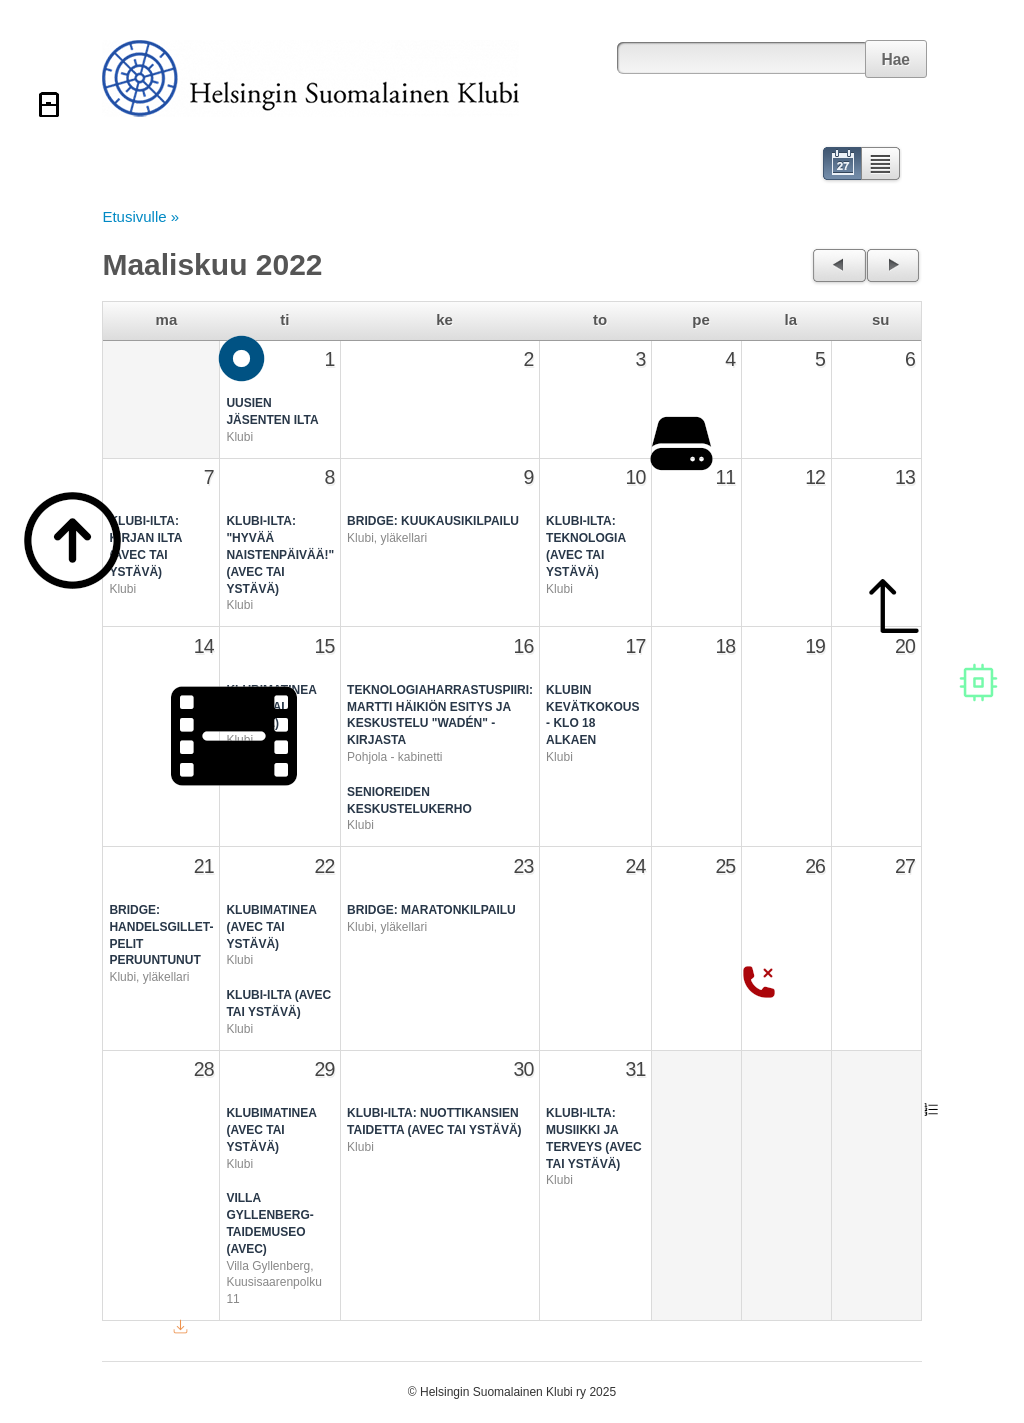 The height and width of the screenshot is (1423, 1024). I want to click on scroll to top of page, so click(72, 540).